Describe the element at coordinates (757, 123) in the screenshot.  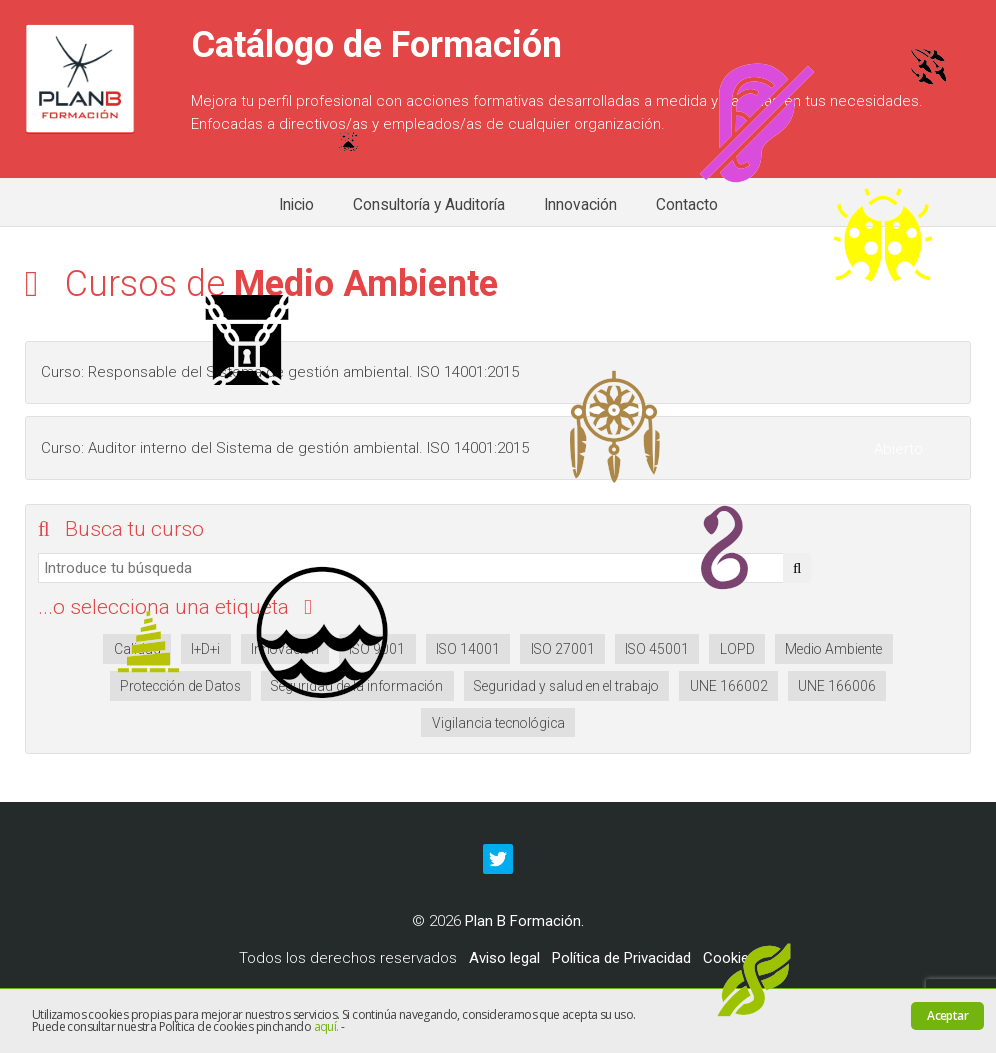
I see `indicates hearing assistance is unavailable` at that location.